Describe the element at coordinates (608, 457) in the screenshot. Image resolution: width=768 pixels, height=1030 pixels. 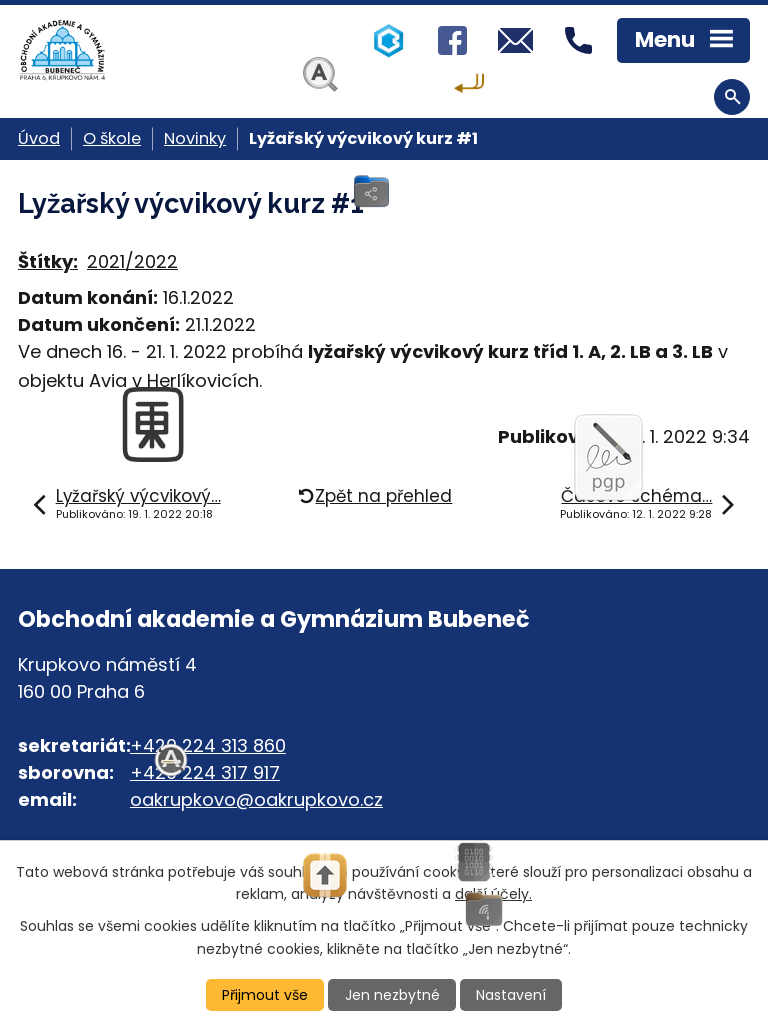
I see `a PGP digital signature file` at that location.